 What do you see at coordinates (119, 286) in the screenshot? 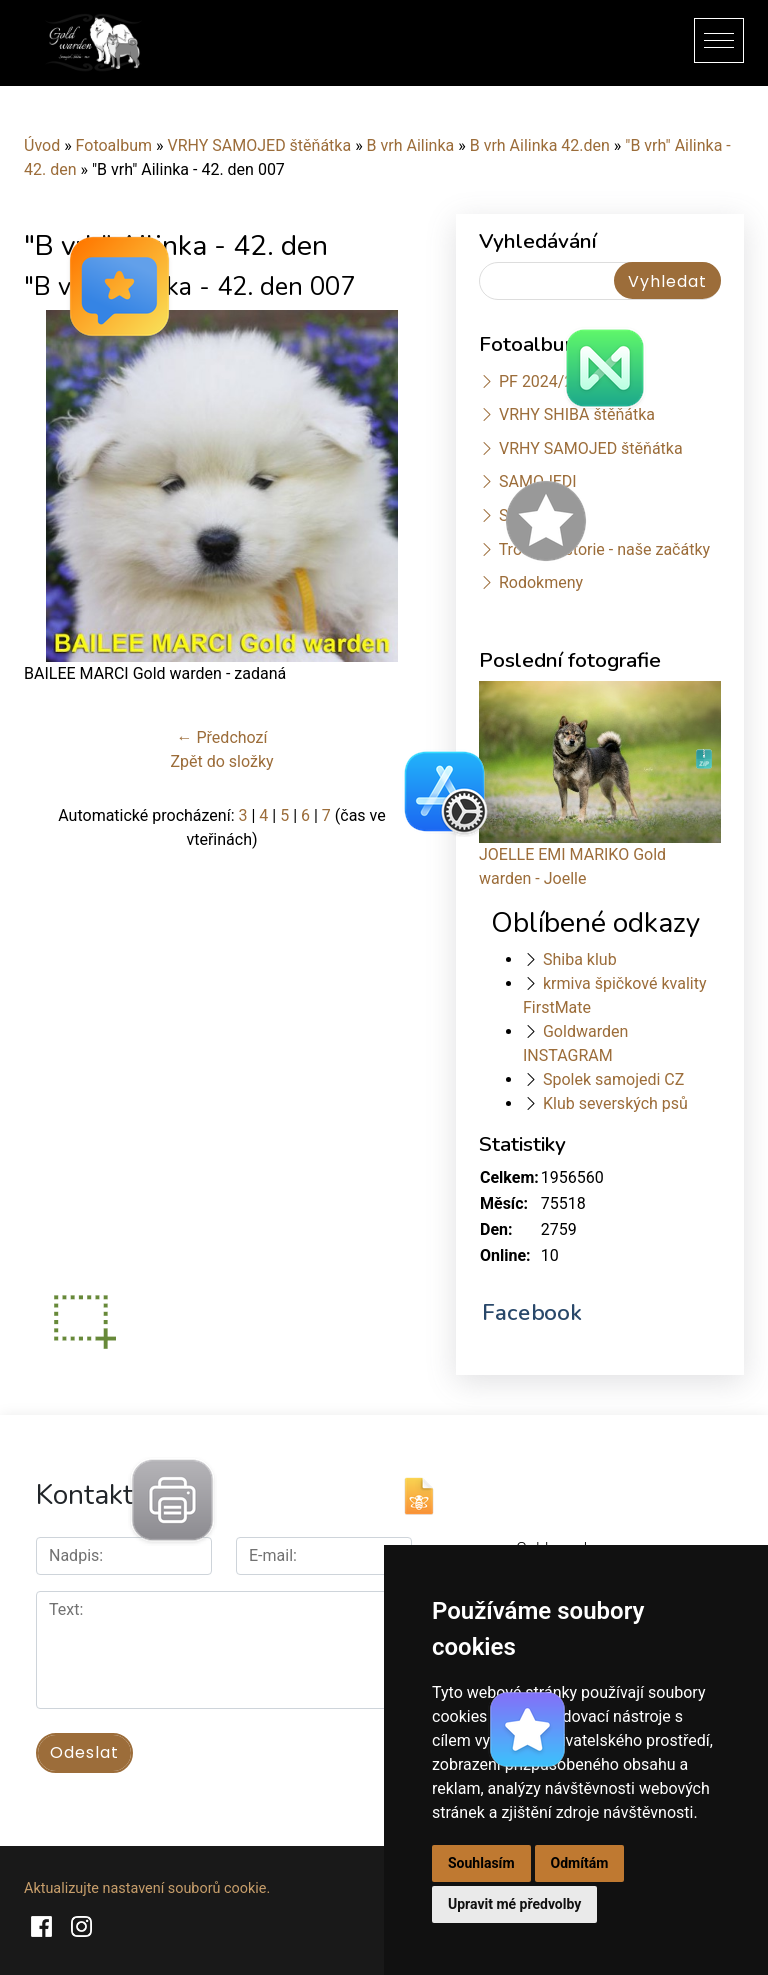
I see `open flare messaging app` at bounding box center [119, 286].